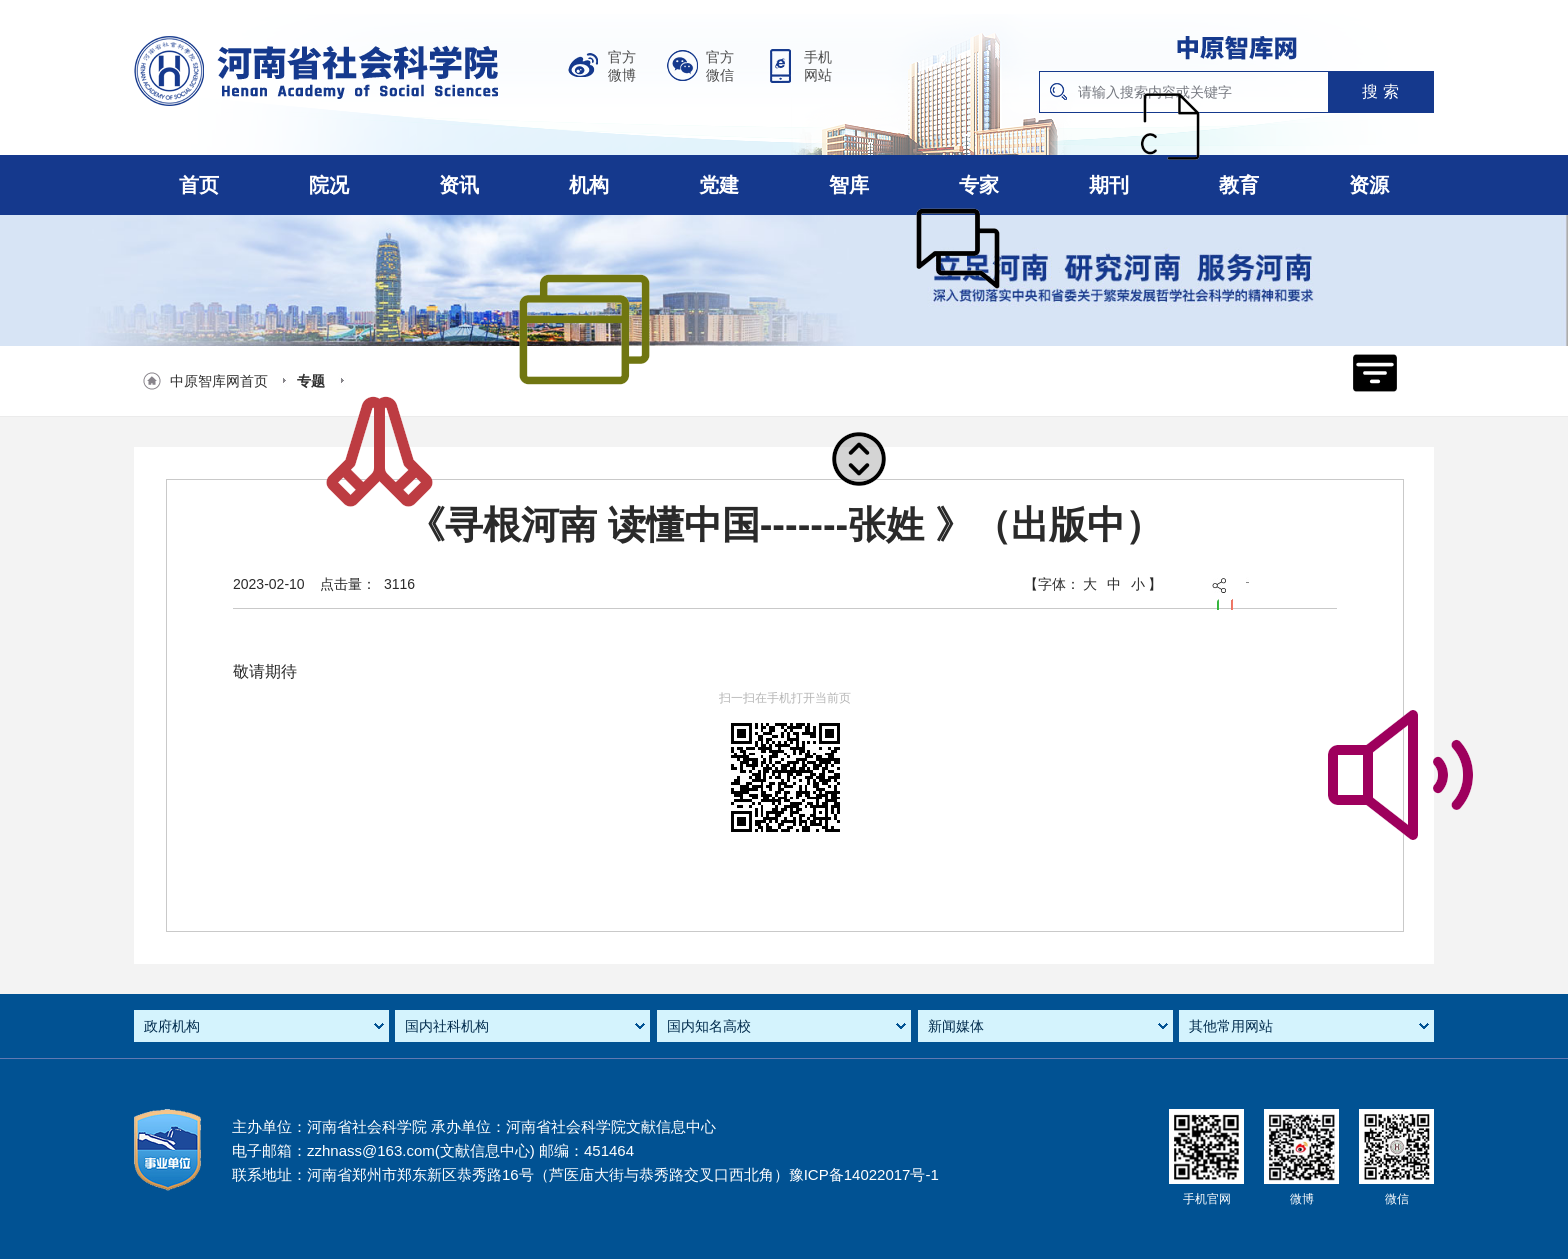  I want to click on expand or collapse a section, so click(859, 459).